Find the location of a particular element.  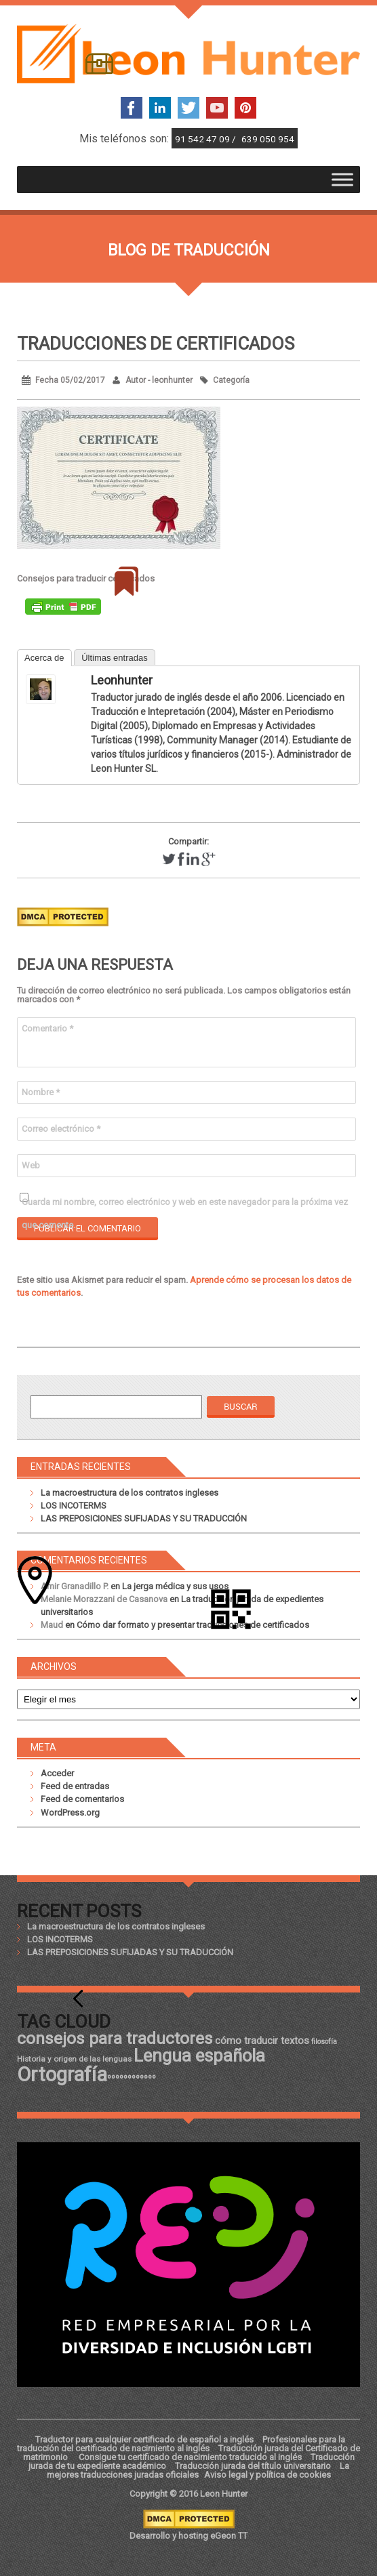

view current location on map is located at coordinates (35, 1580).